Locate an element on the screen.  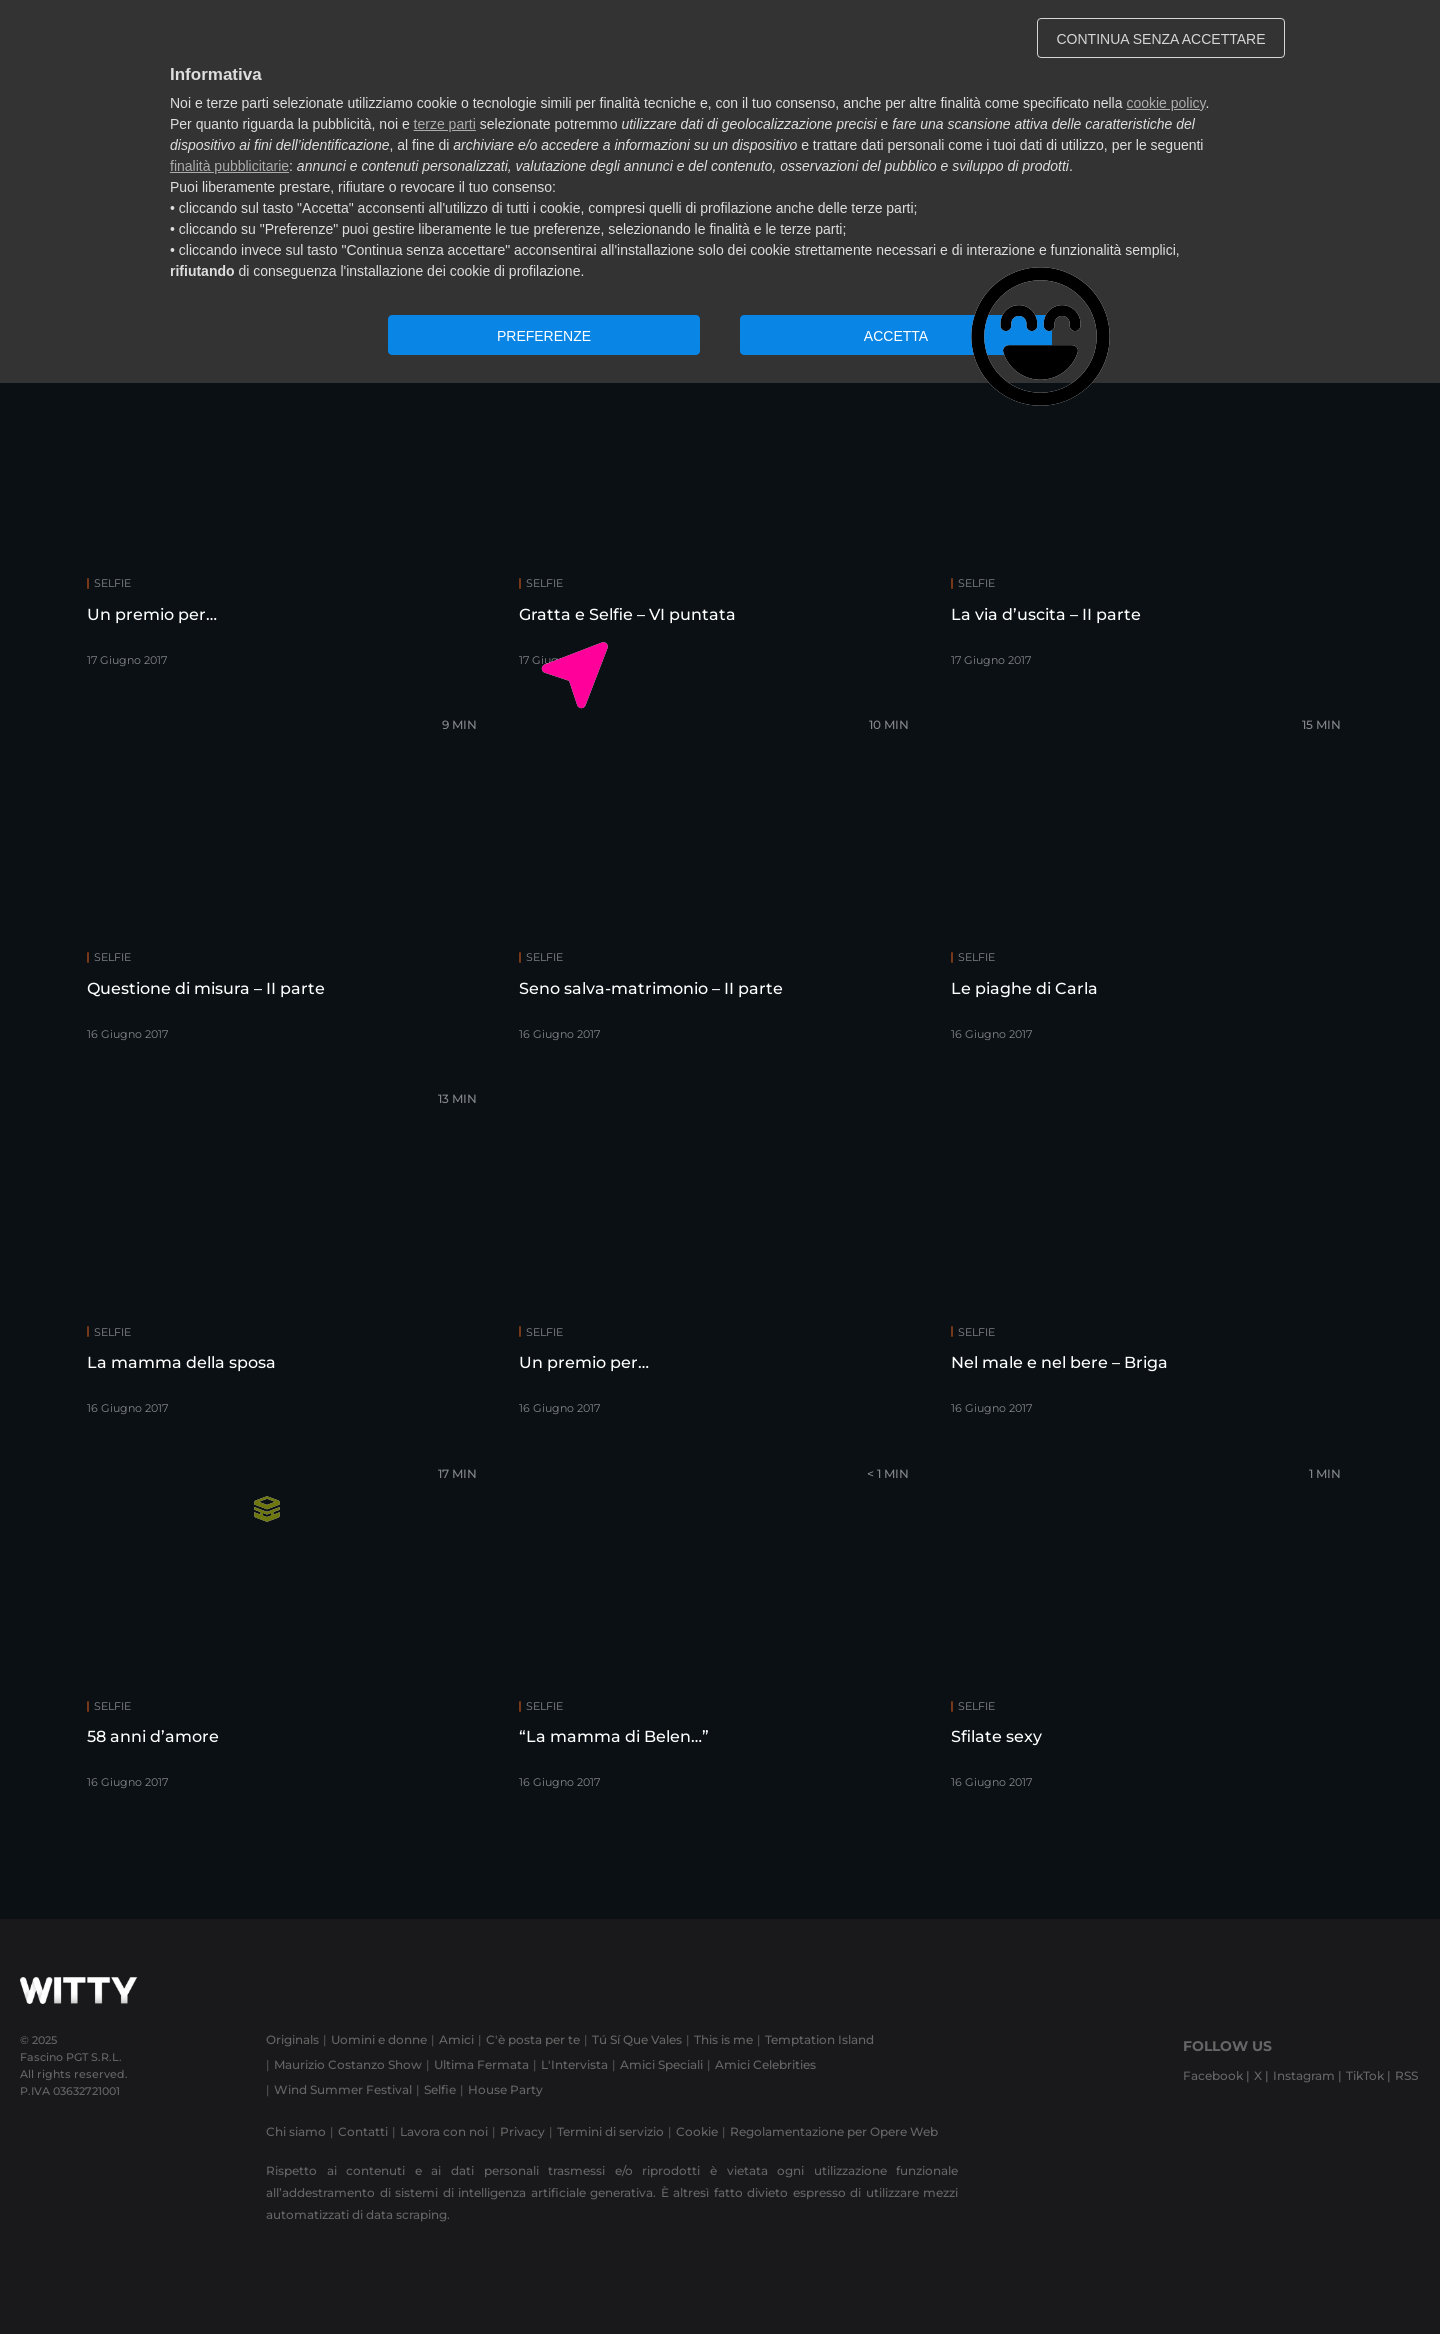
add a laughing emoji reaction is located at coordinates (1040, 336).